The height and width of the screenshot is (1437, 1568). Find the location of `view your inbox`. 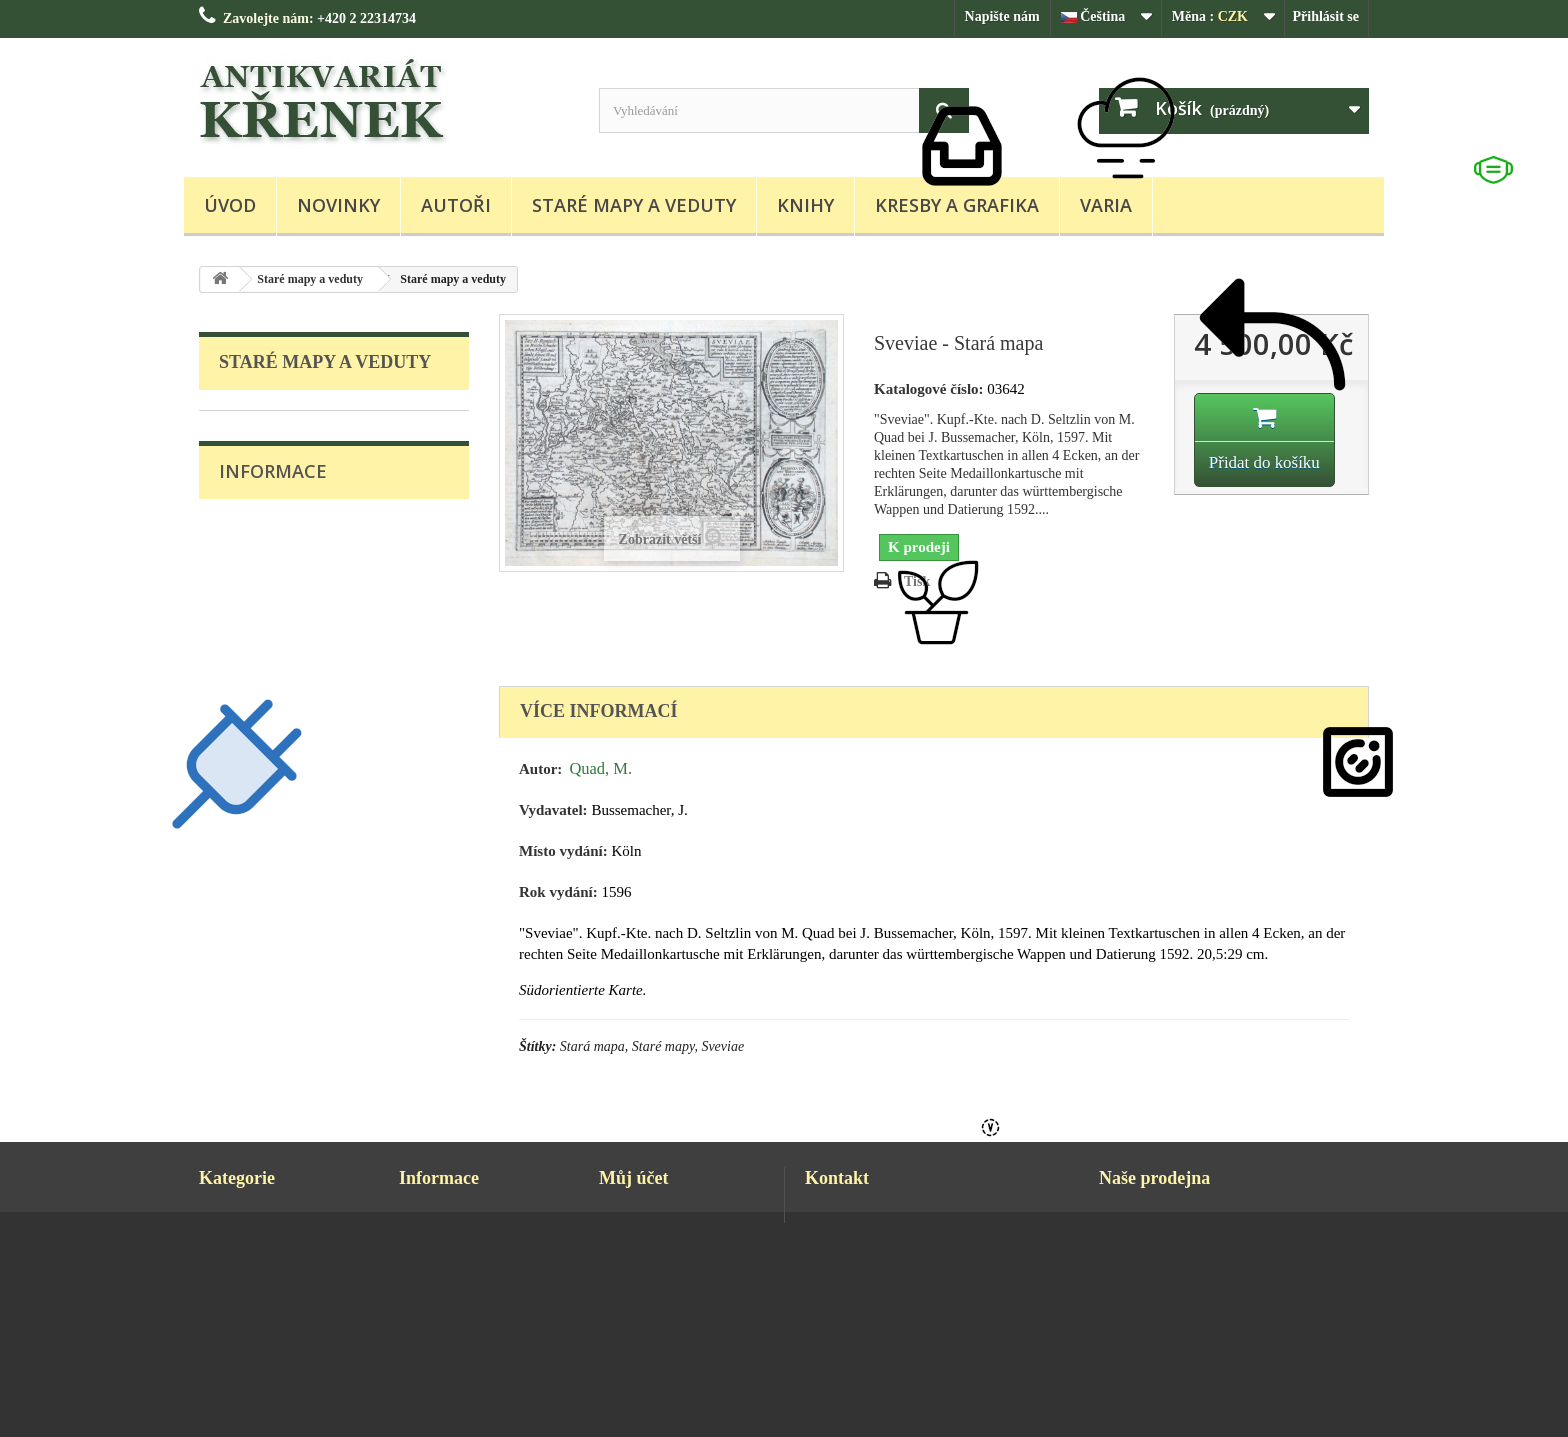

view your inbox is located at coordinates (962, 146).